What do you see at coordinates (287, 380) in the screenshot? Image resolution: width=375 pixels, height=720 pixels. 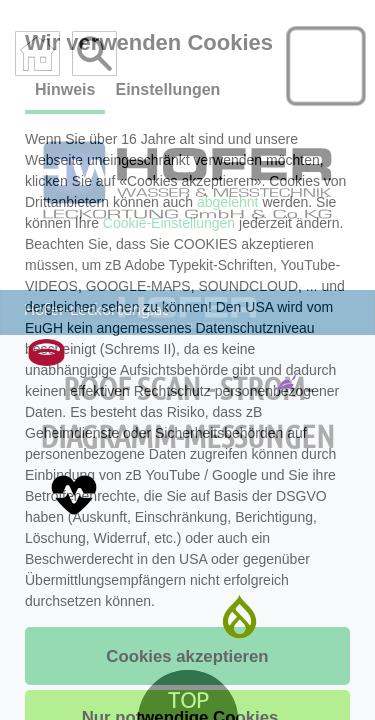 I see `pied piper brand logo` at bounding box center [287, 380].